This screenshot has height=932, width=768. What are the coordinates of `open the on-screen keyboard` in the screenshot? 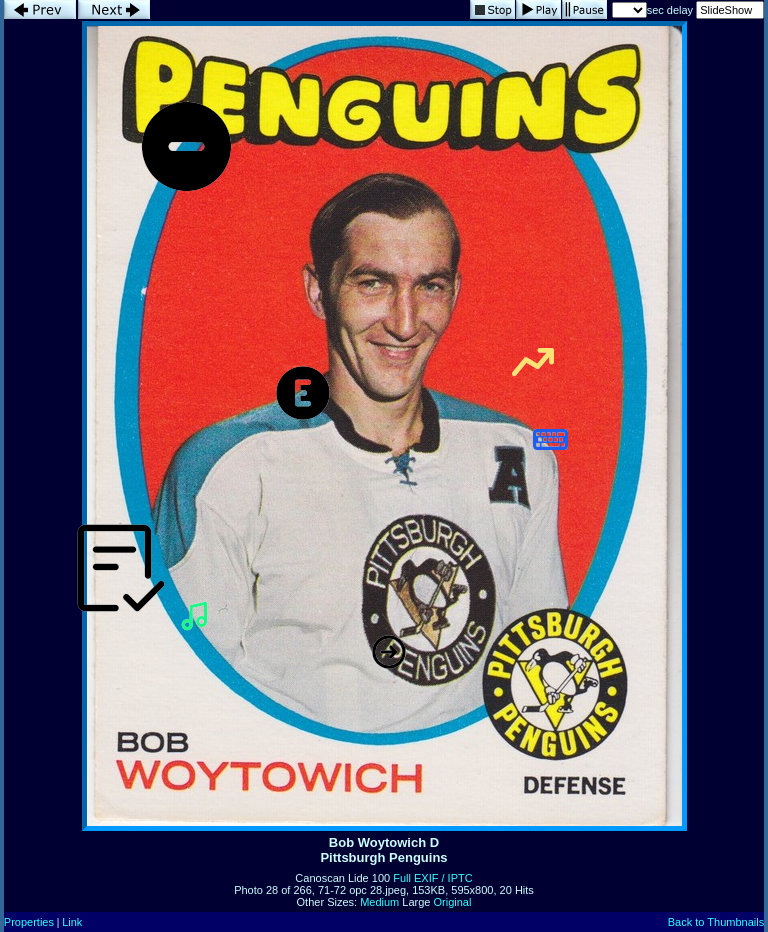 It's located at (550, 439).